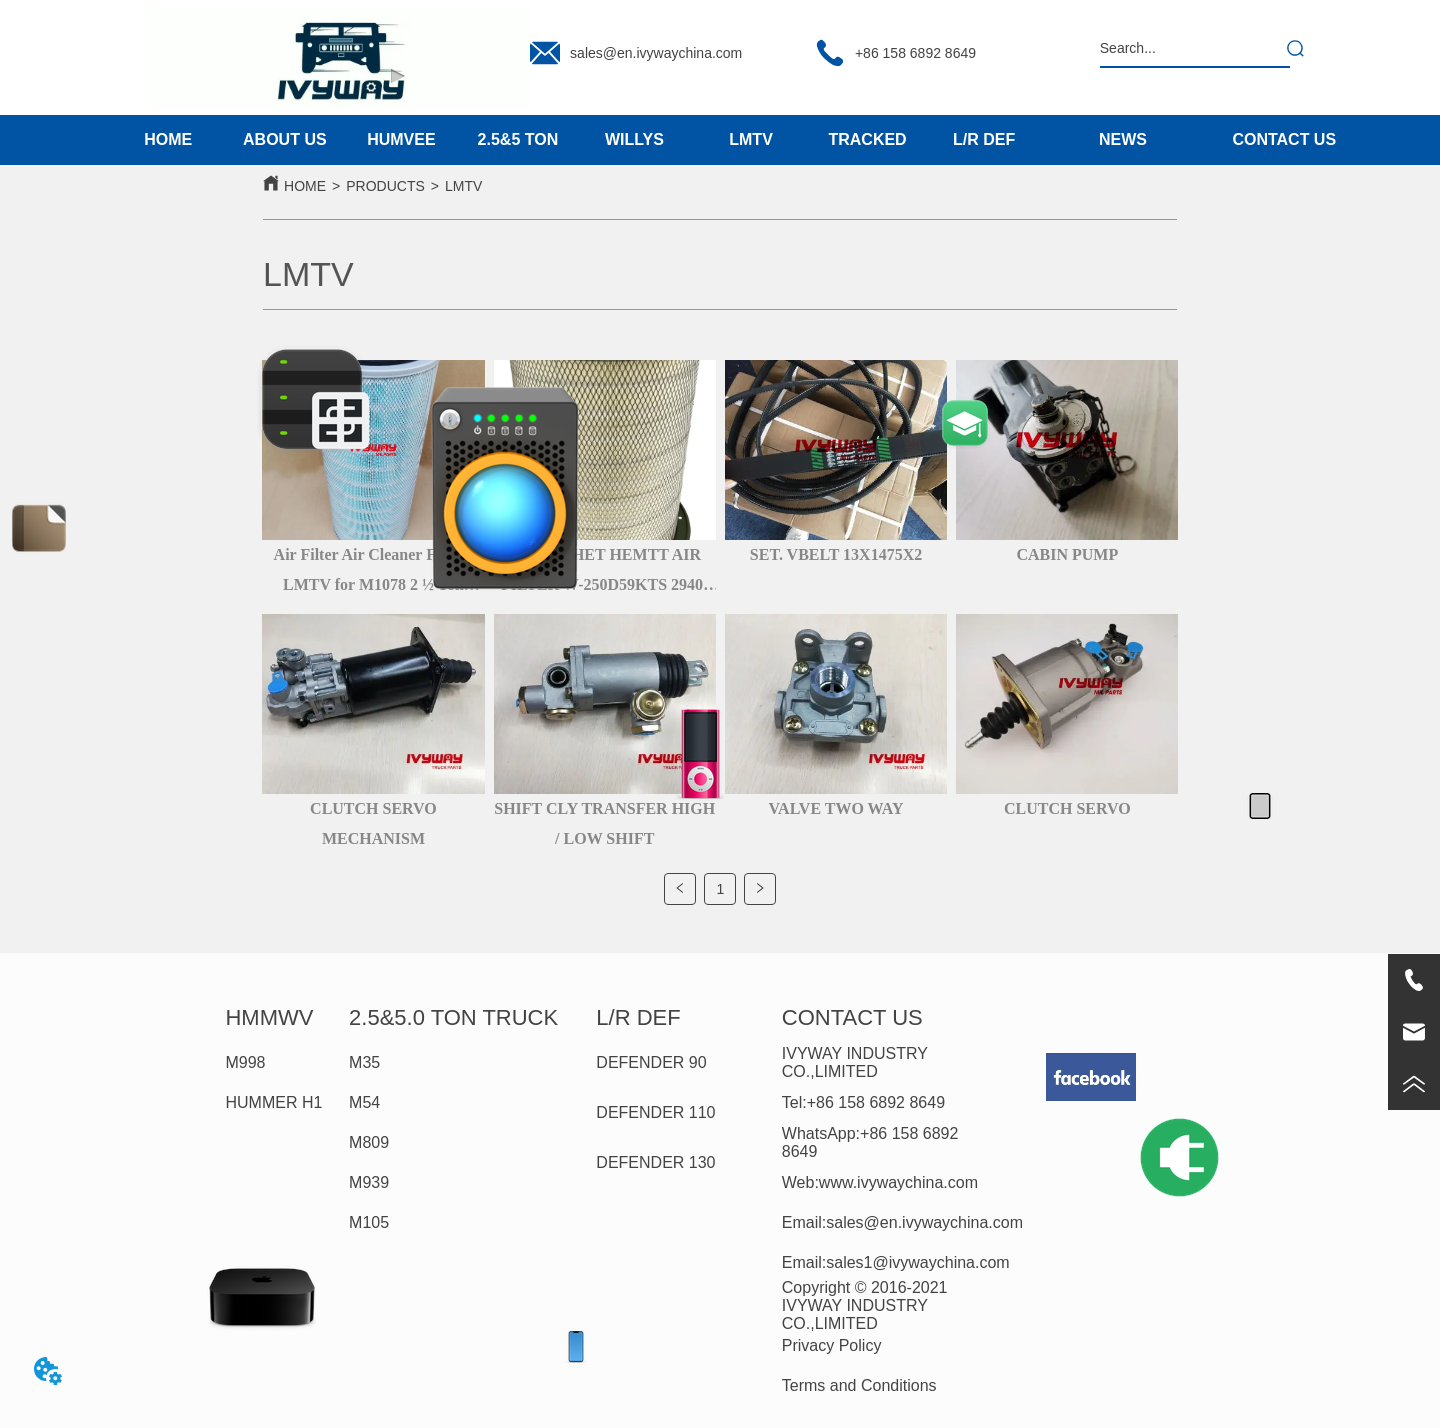 The image size is (1440, 1428). I want to click on change desktop wallpaper settings, so click(39, 527).